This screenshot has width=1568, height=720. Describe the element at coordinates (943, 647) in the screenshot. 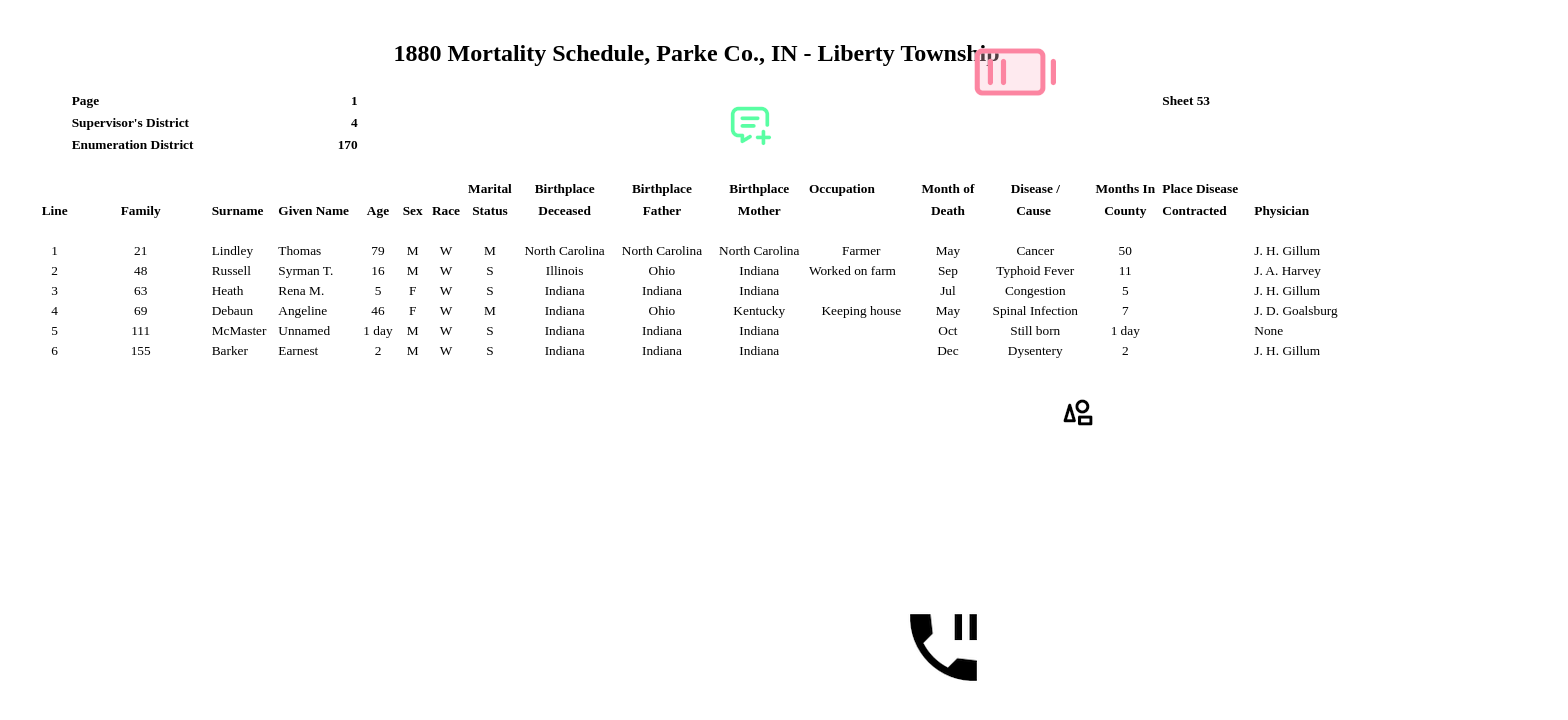

I see `call on hold` at that location.